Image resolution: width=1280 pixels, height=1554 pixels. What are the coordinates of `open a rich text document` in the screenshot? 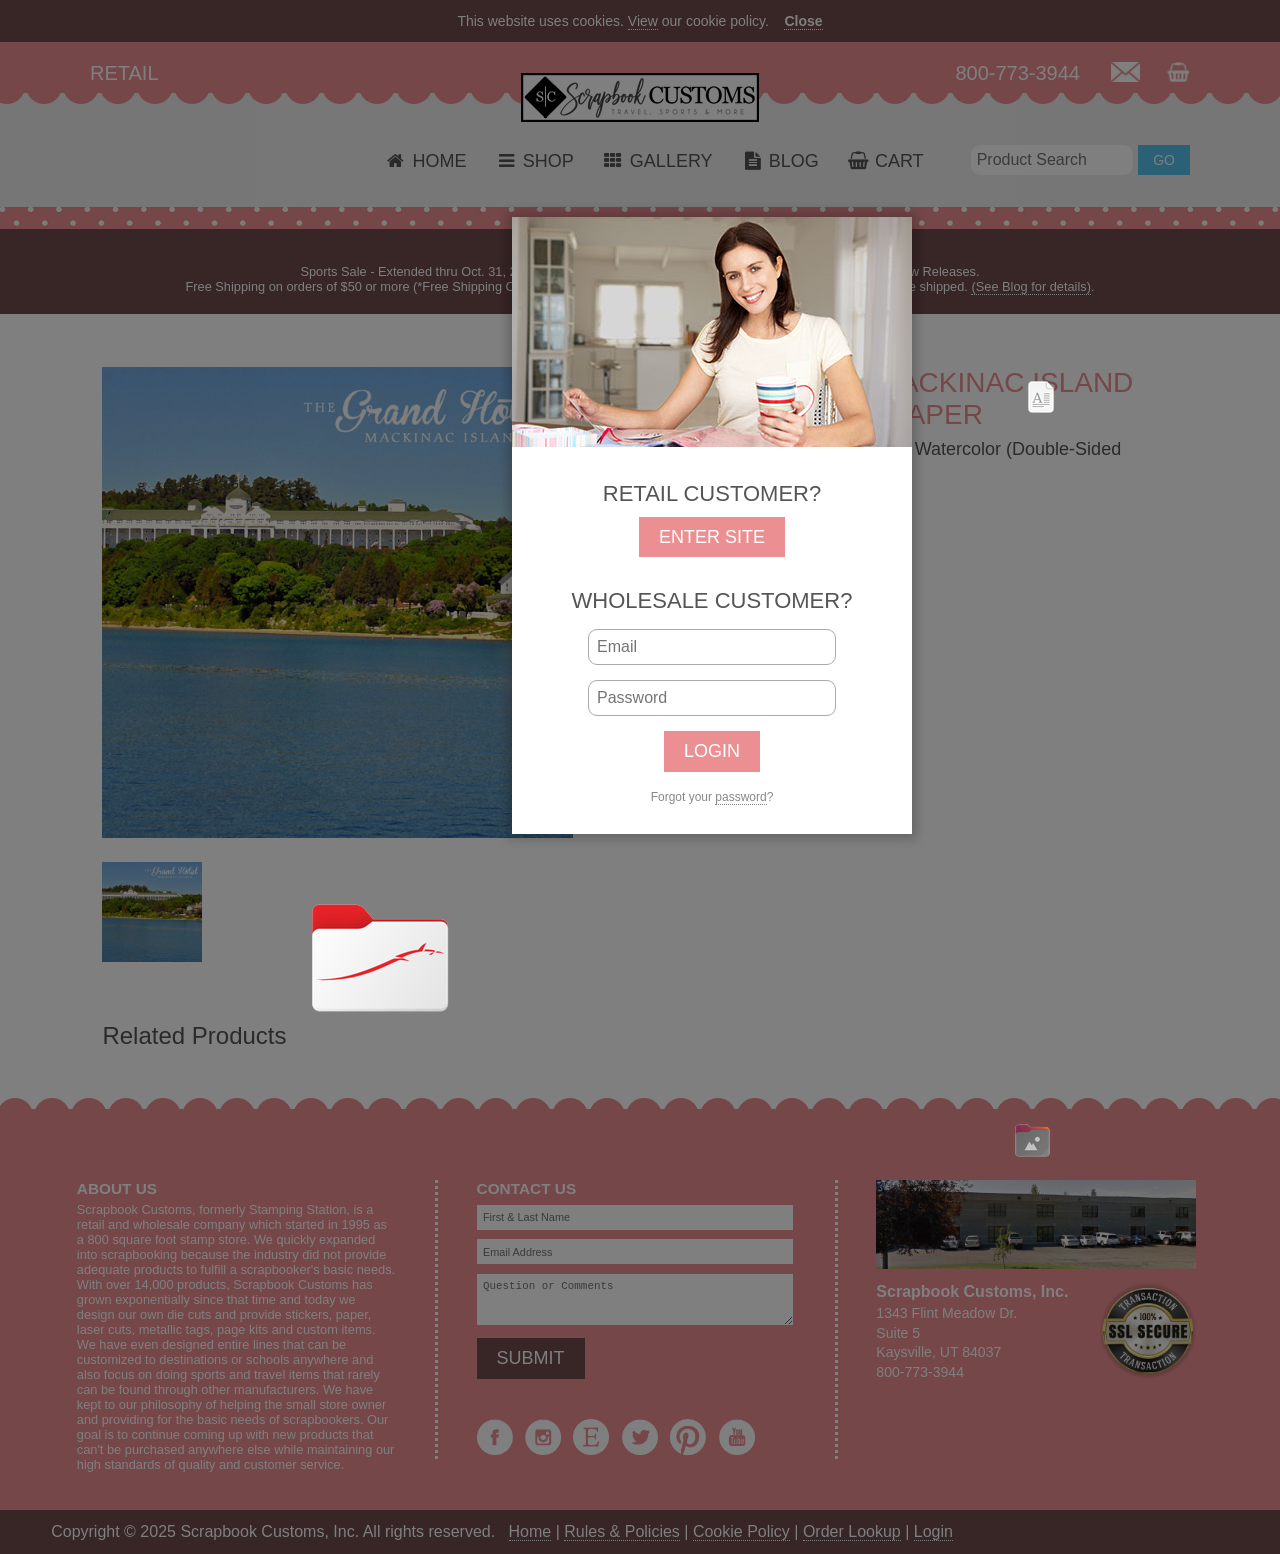 It's located at (1041, 397).